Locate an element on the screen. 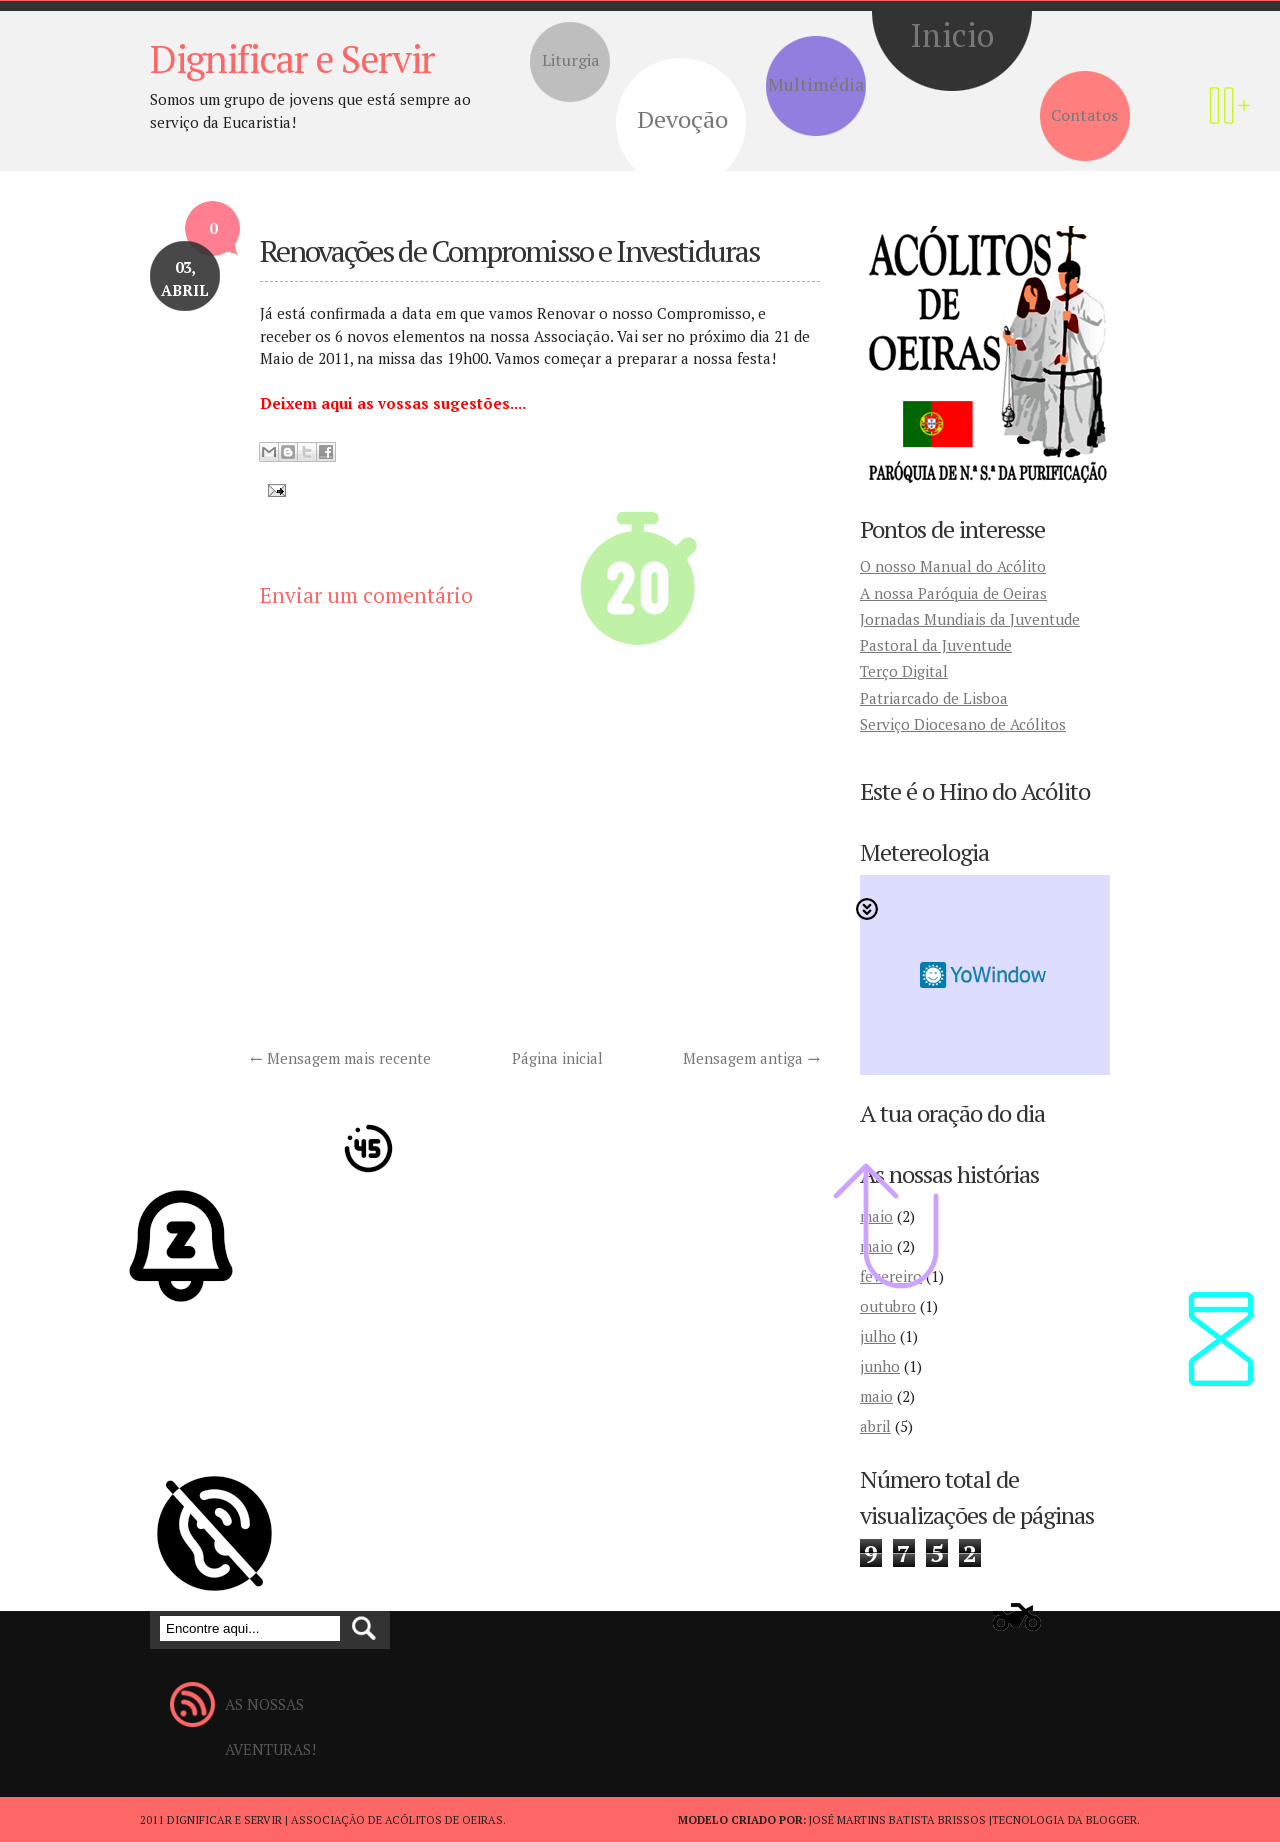  set a 20-second timer is located at coordinates (637, 579).